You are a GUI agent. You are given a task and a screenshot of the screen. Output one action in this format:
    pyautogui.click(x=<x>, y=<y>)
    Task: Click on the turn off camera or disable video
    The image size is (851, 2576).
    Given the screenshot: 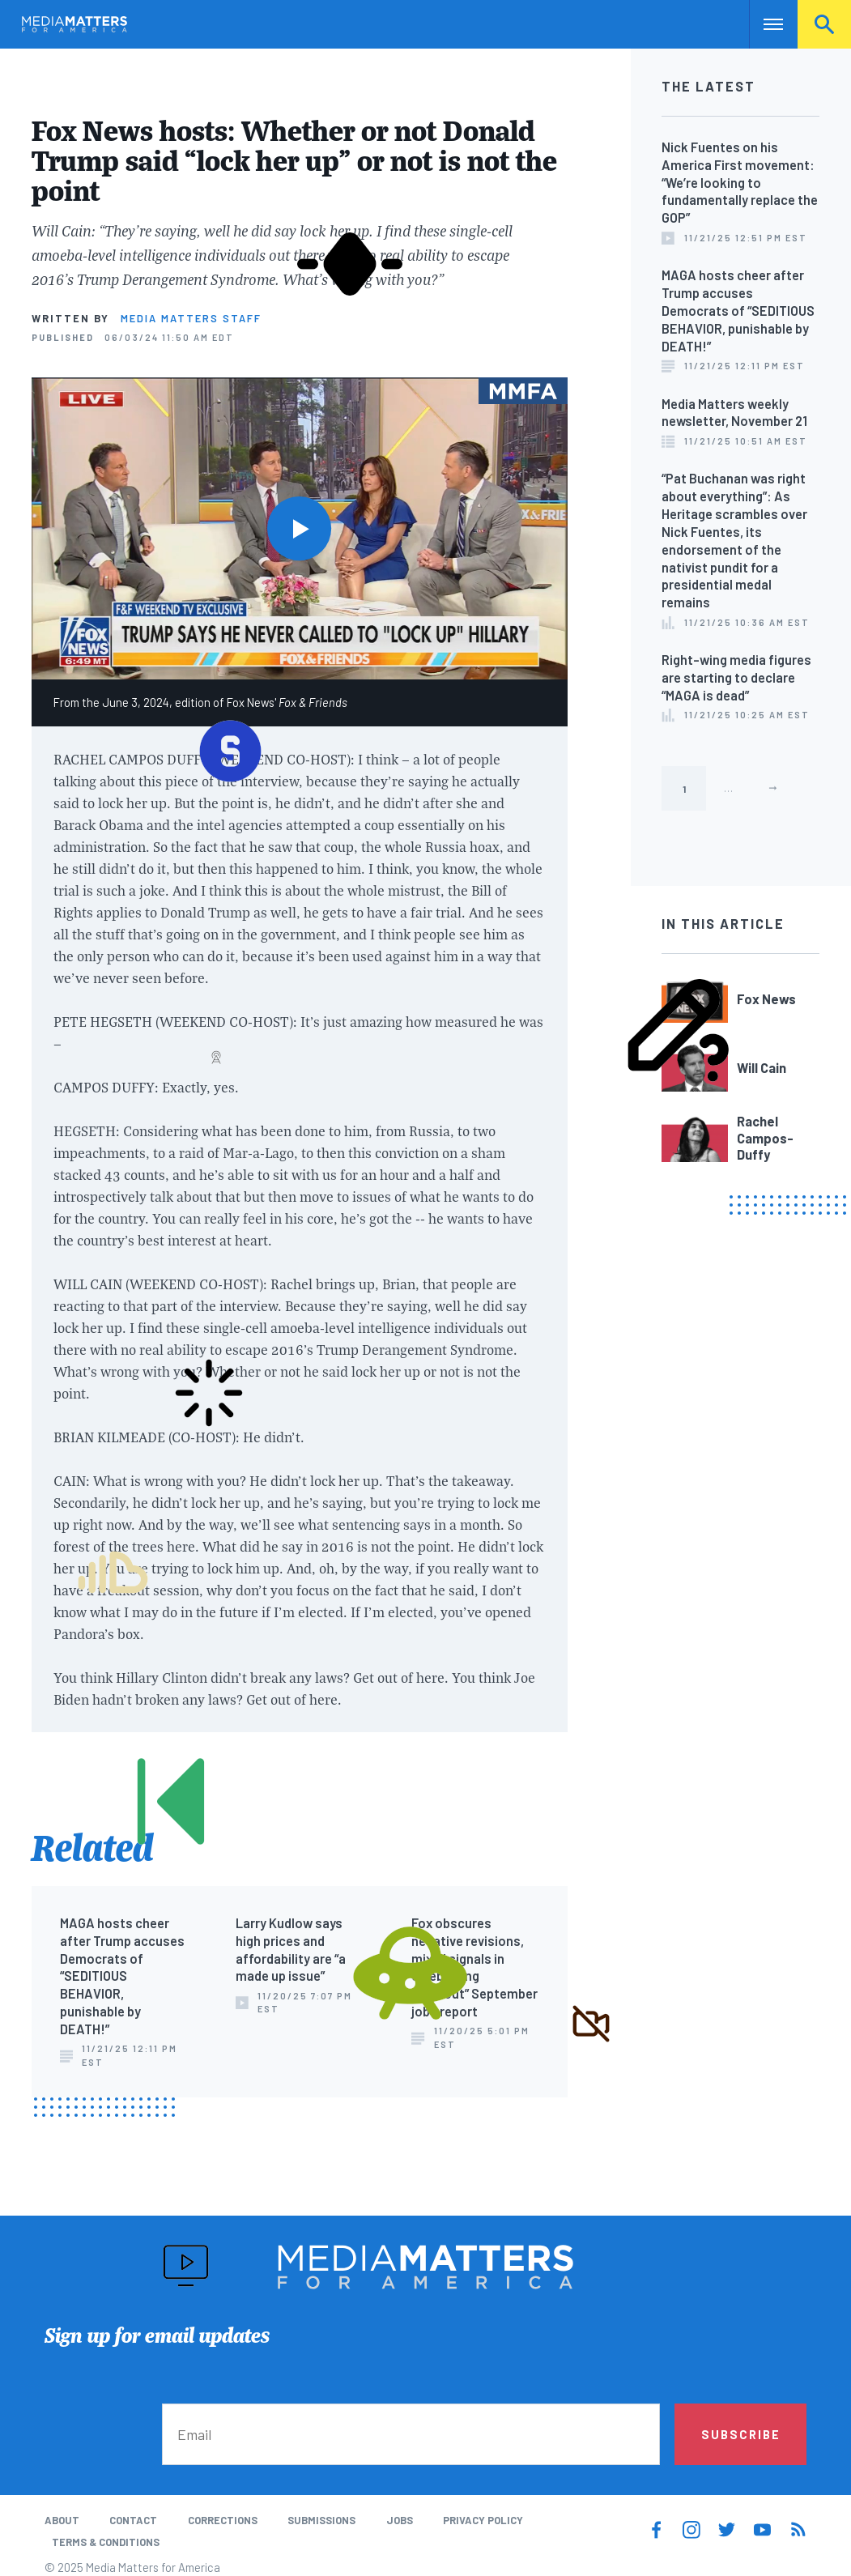 What is the action you would take?
    pyautogui.click(x=591, y=2024)
    